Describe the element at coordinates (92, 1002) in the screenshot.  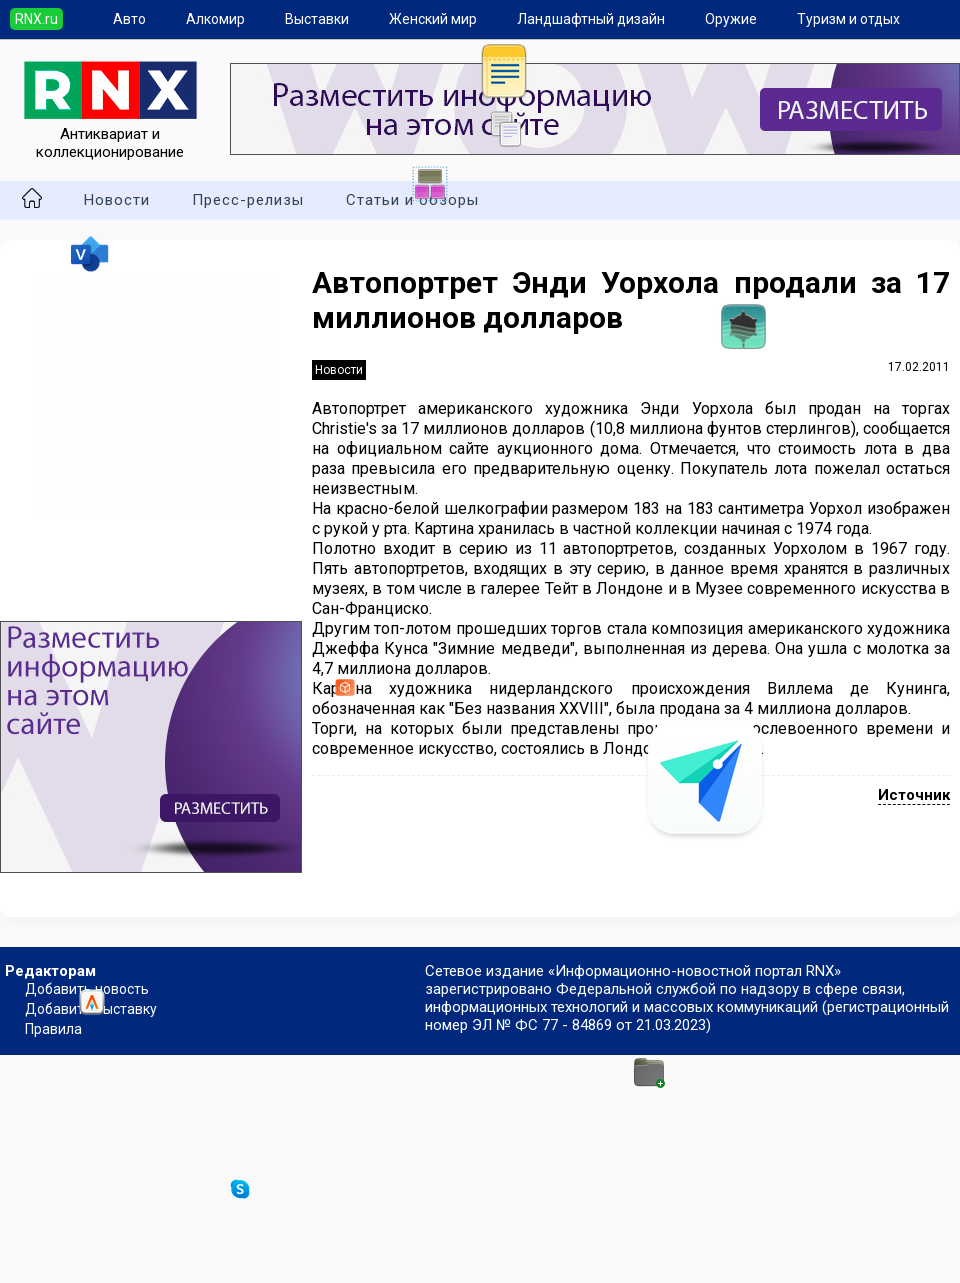
I see `open alacritty terminal emulator` at that location.